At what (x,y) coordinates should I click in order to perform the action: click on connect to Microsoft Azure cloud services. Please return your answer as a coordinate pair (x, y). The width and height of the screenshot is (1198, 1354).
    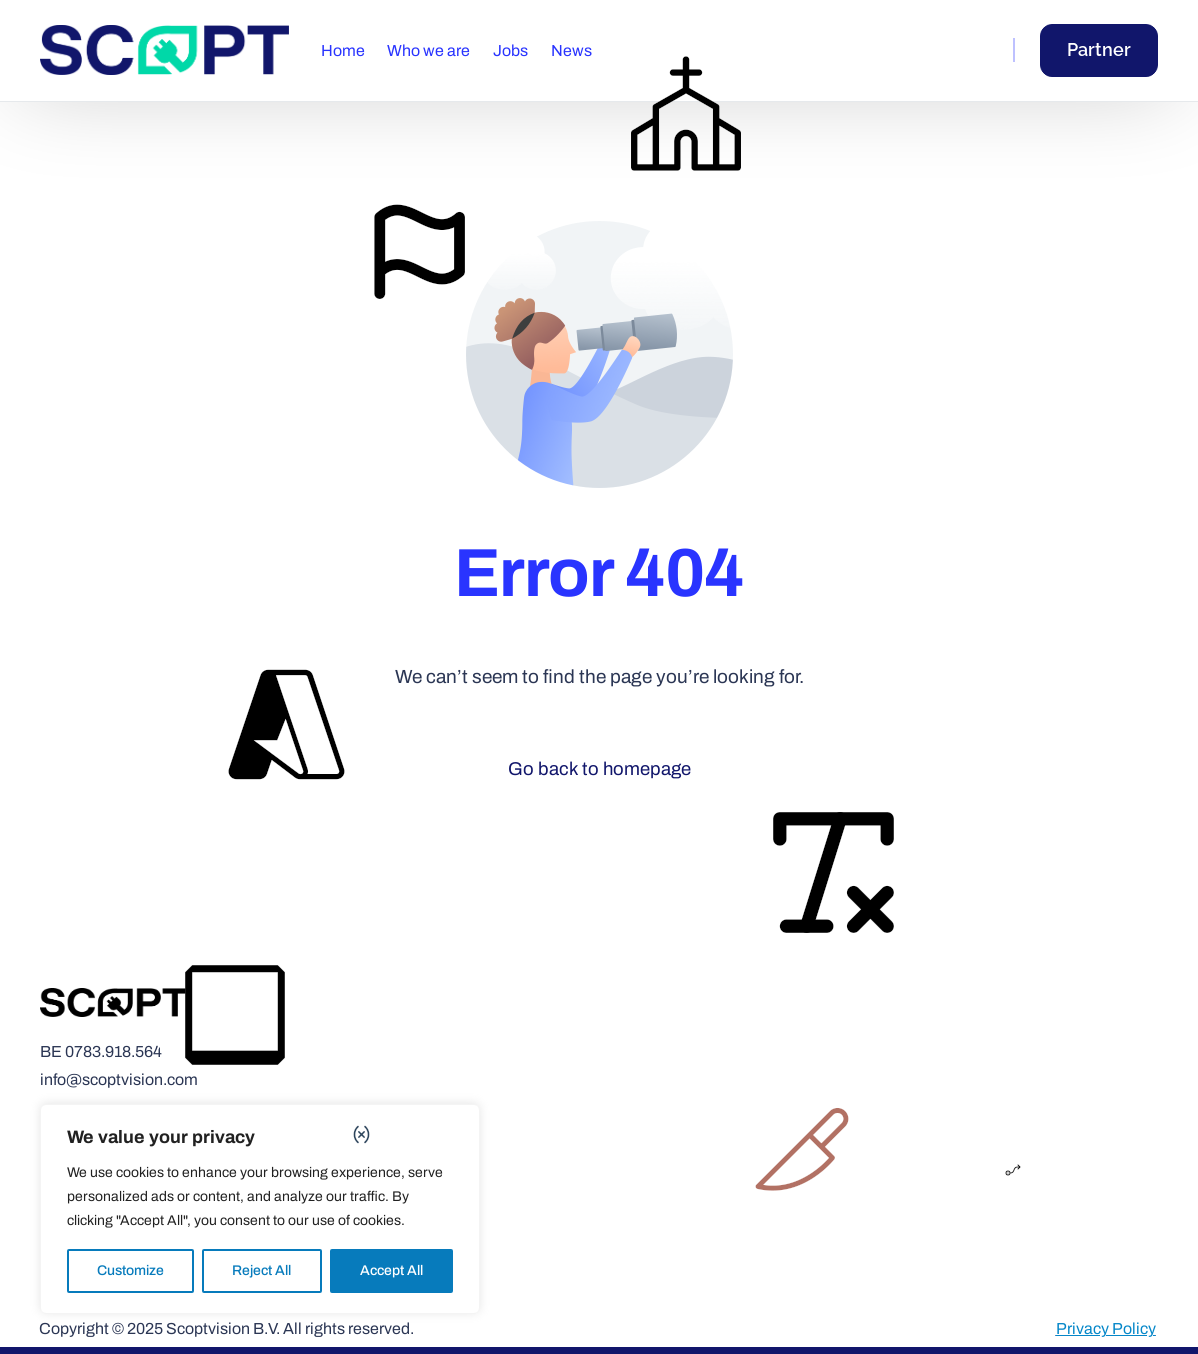
    Looking at the image, I should click on (286, 724).